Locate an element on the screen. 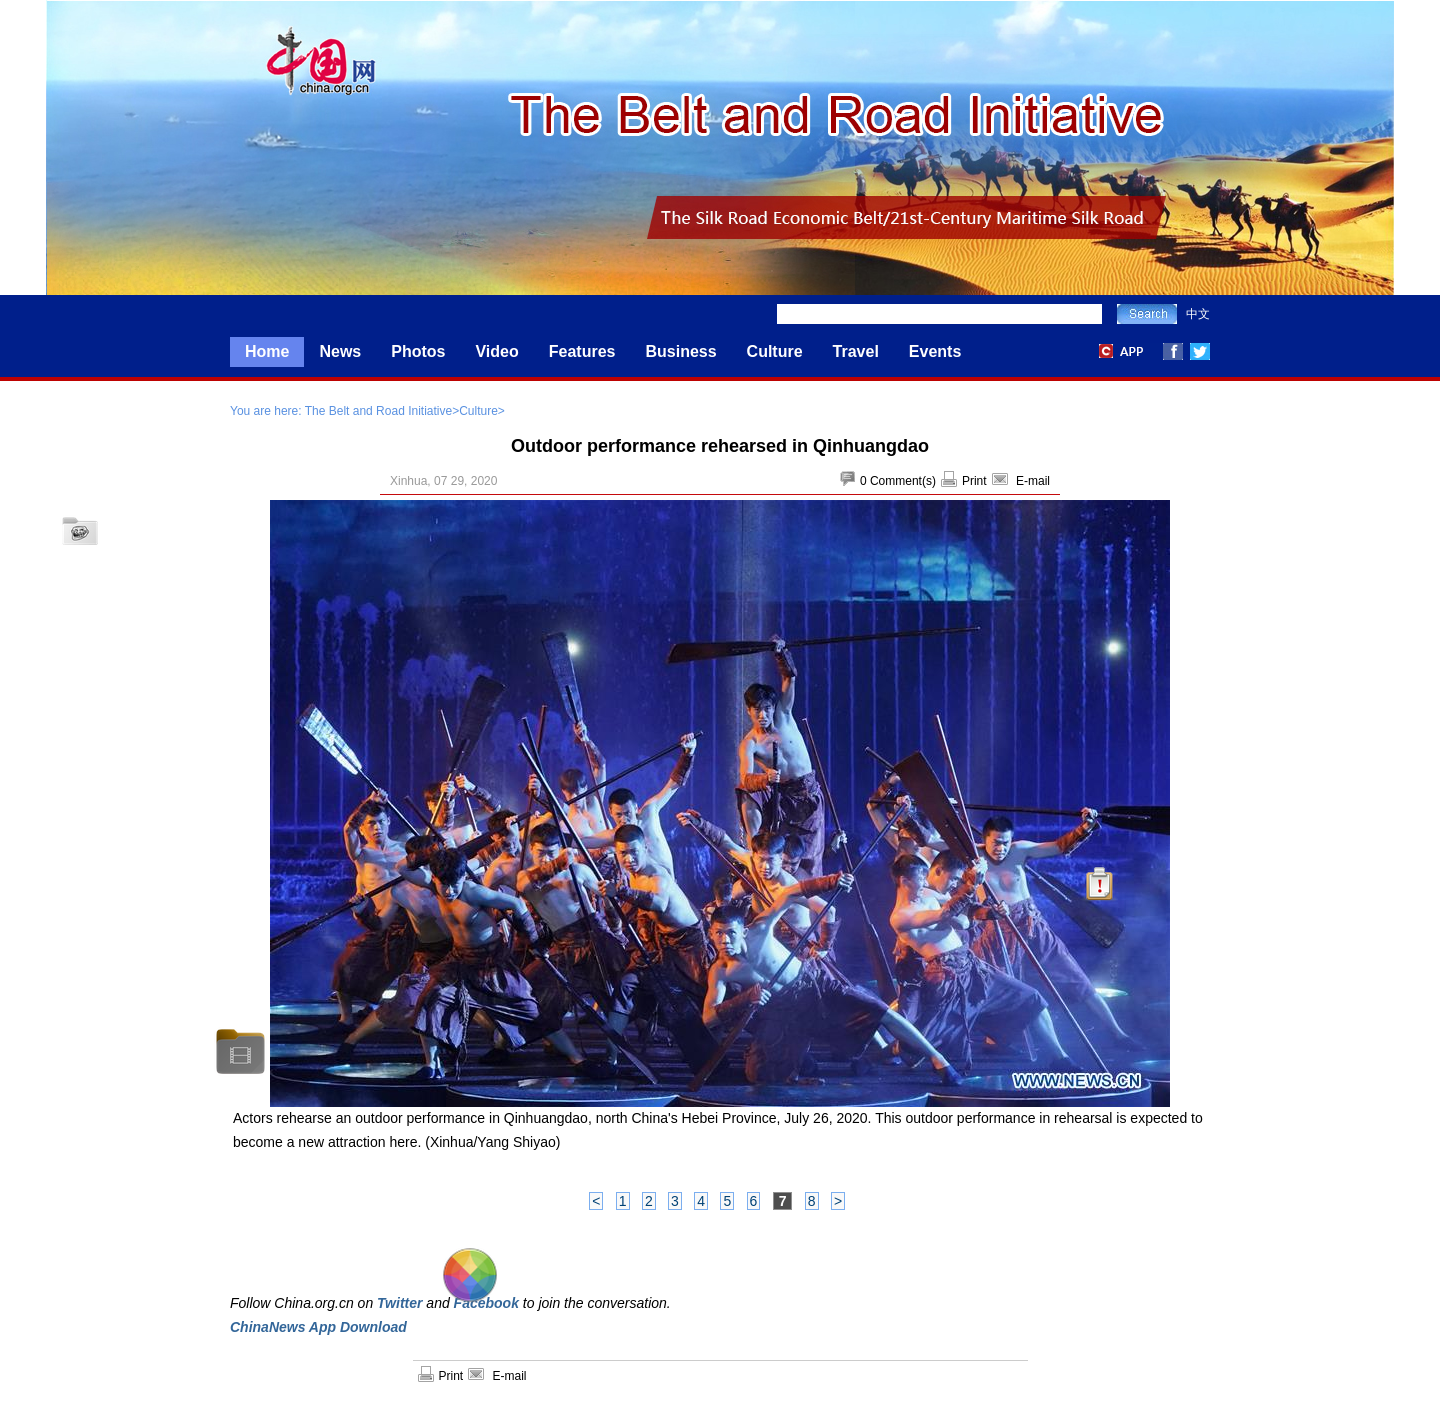  open color management settings is located at coordinates (470, 1275).